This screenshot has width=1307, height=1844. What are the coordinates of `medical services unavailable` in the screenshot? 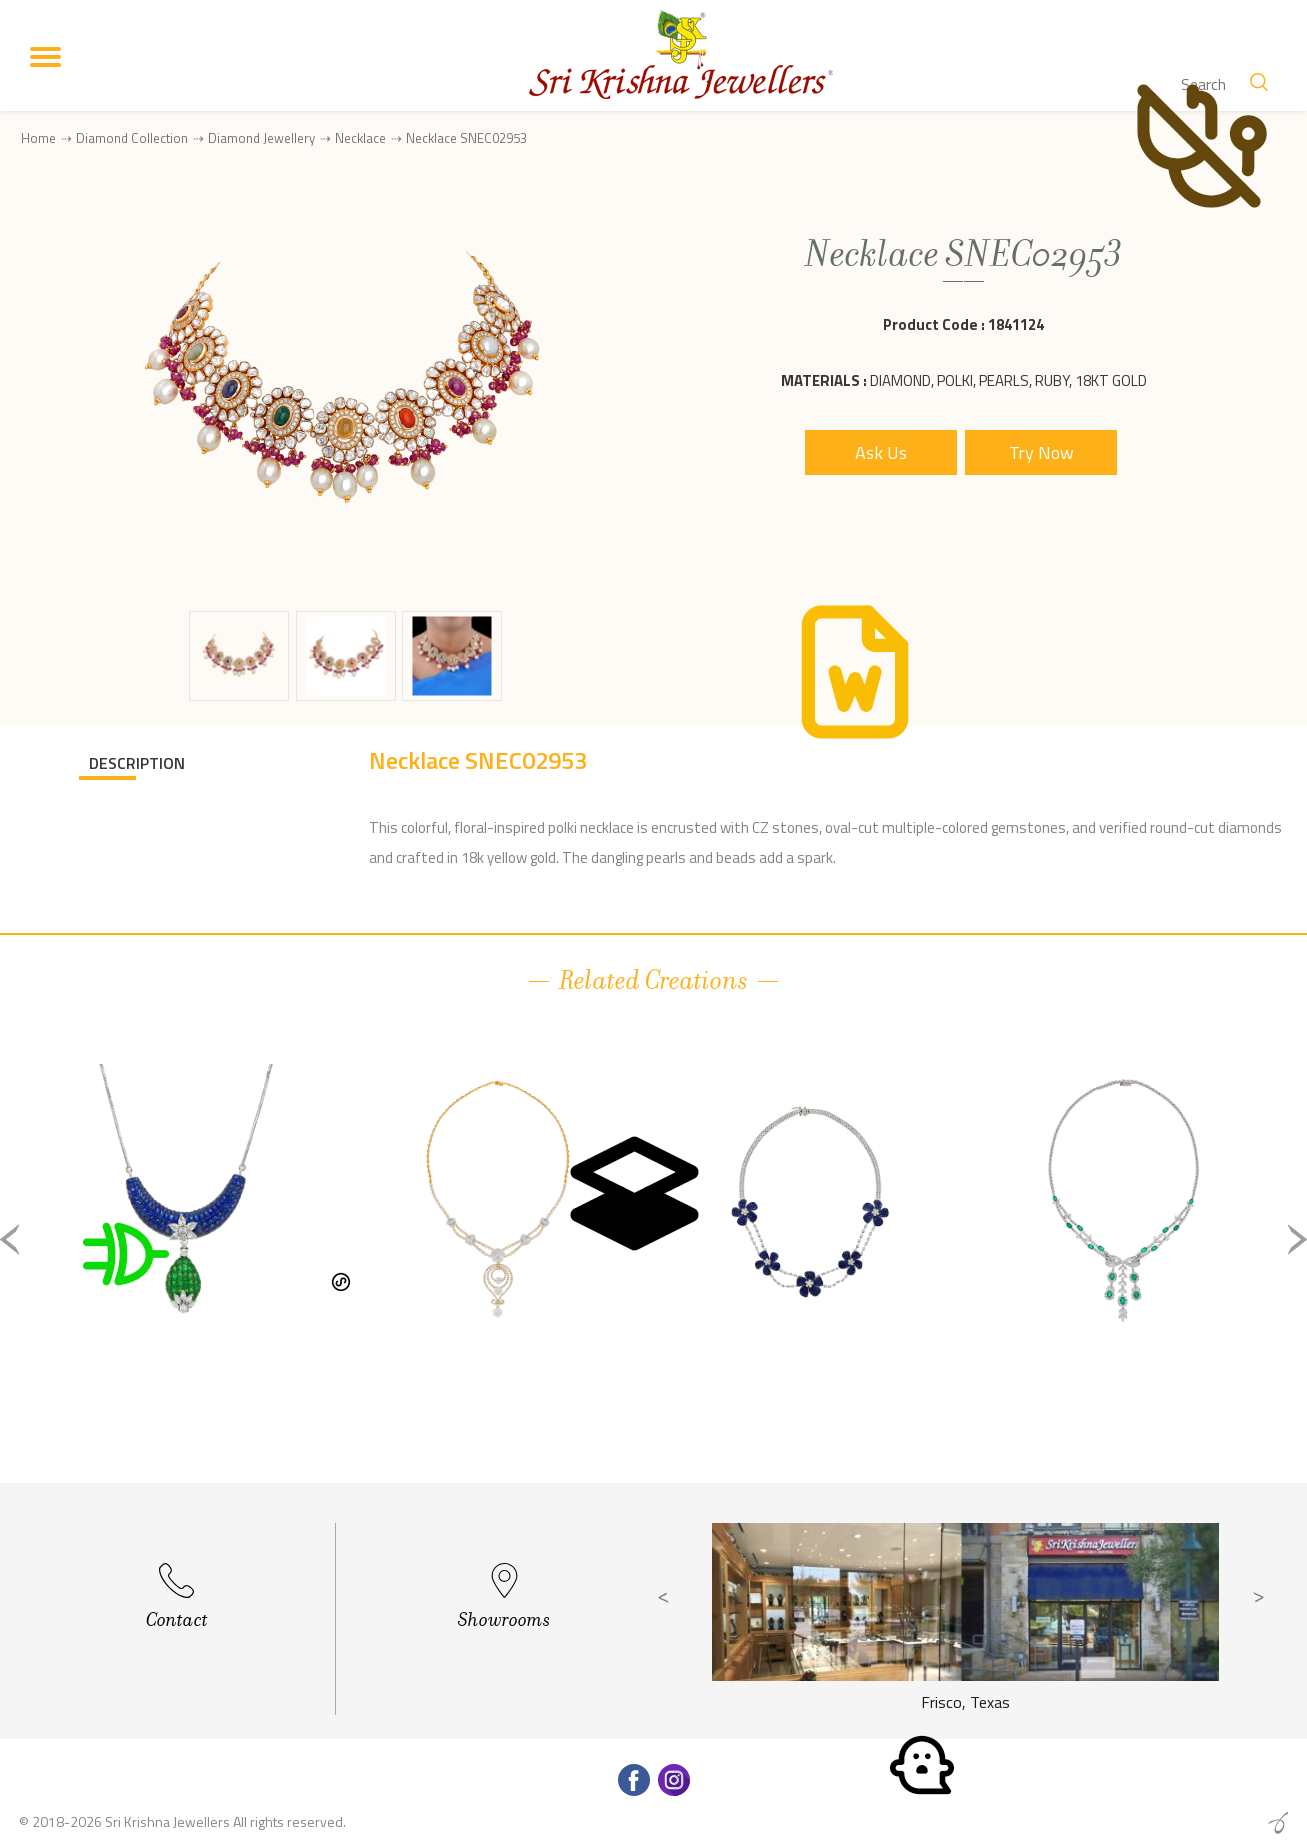 It's located at (1199, 146).